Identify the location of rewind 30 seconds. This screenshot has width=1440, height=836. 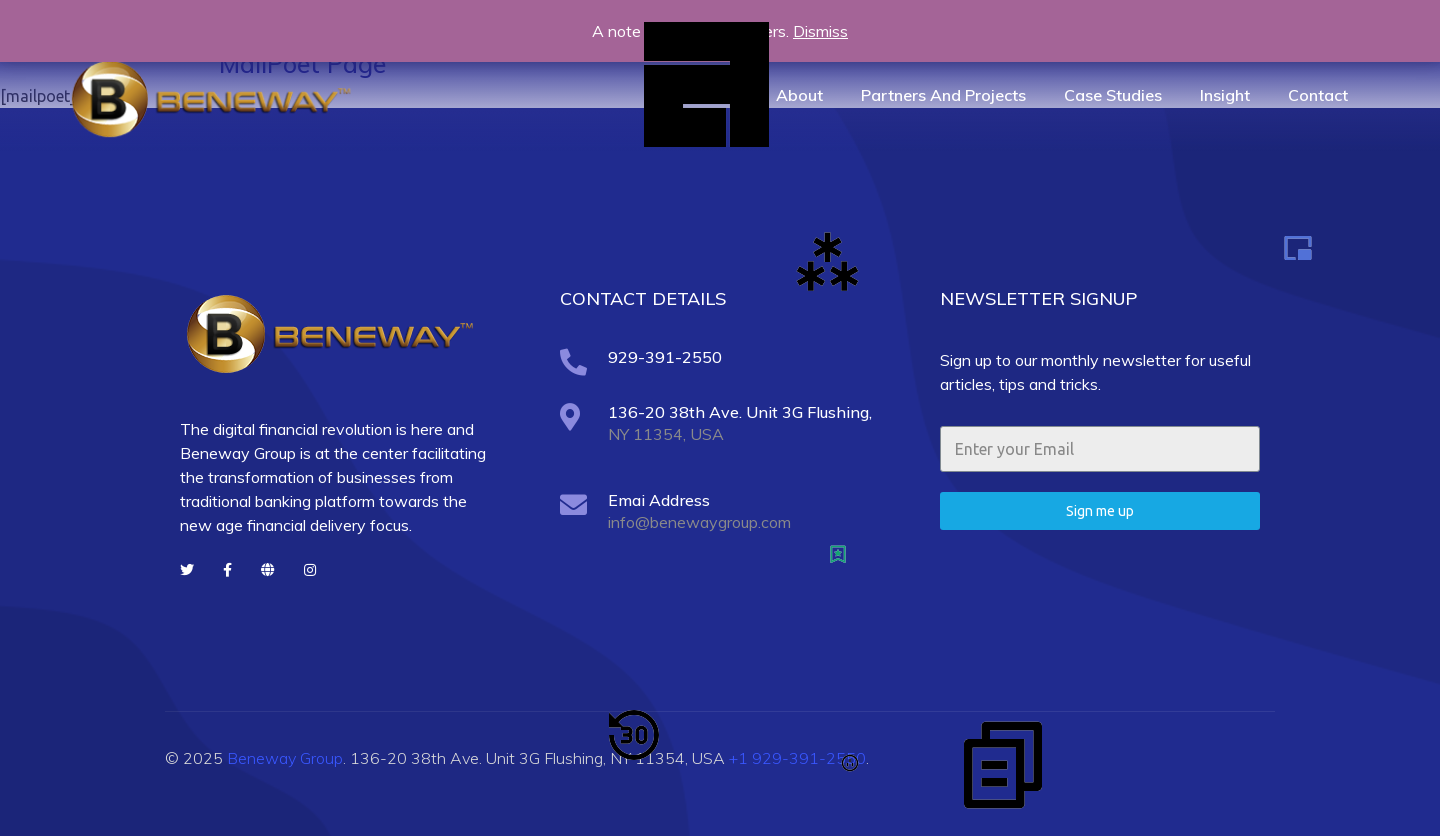
(634, 735).